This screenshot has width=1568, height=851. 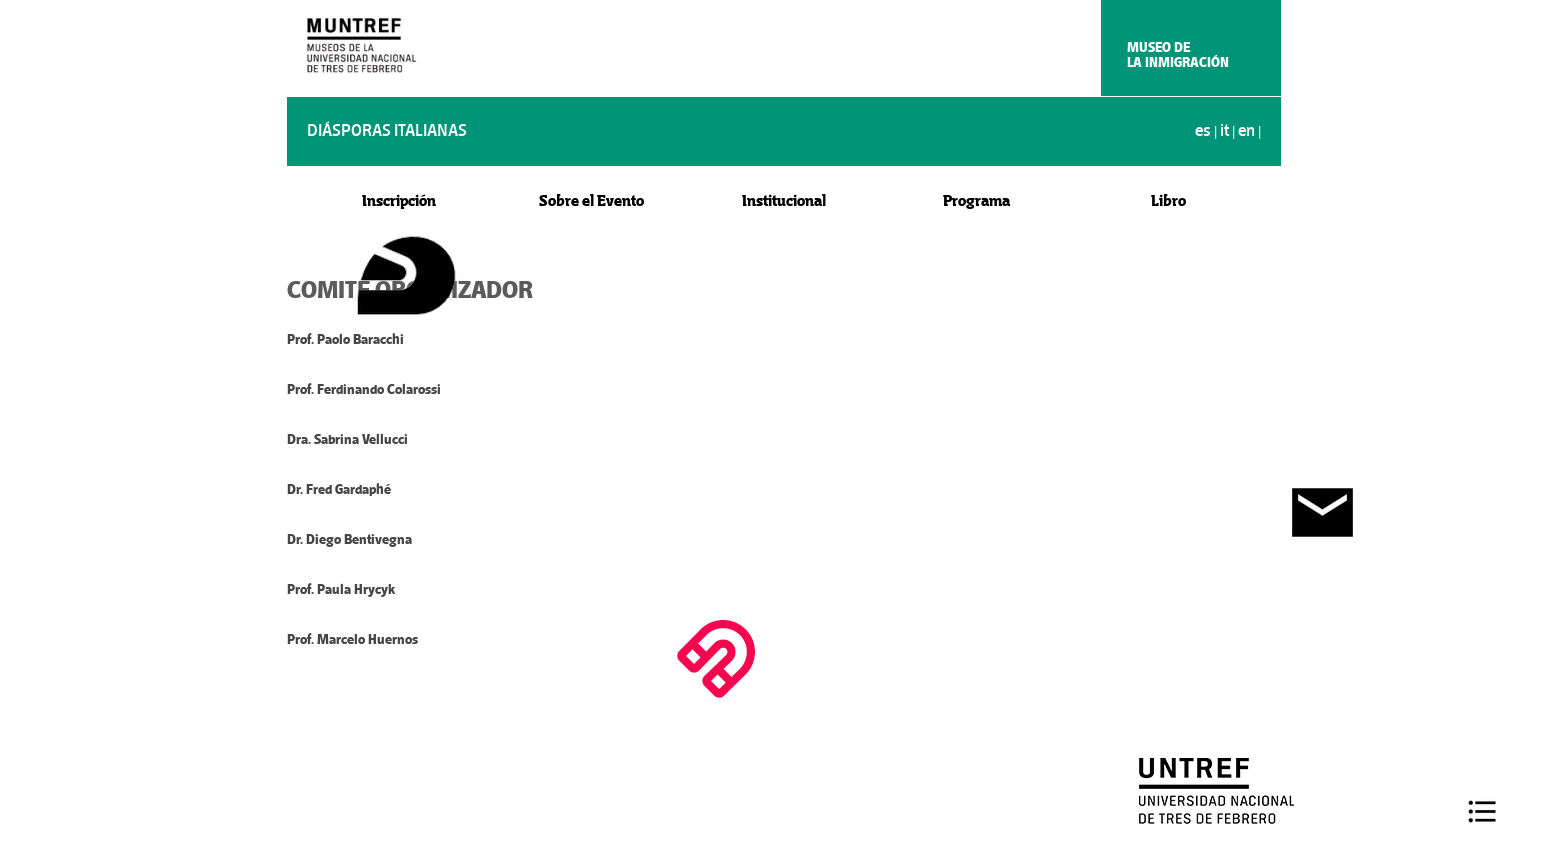 I want to click on access motorsports or racing content, so click(x=406, y=275).